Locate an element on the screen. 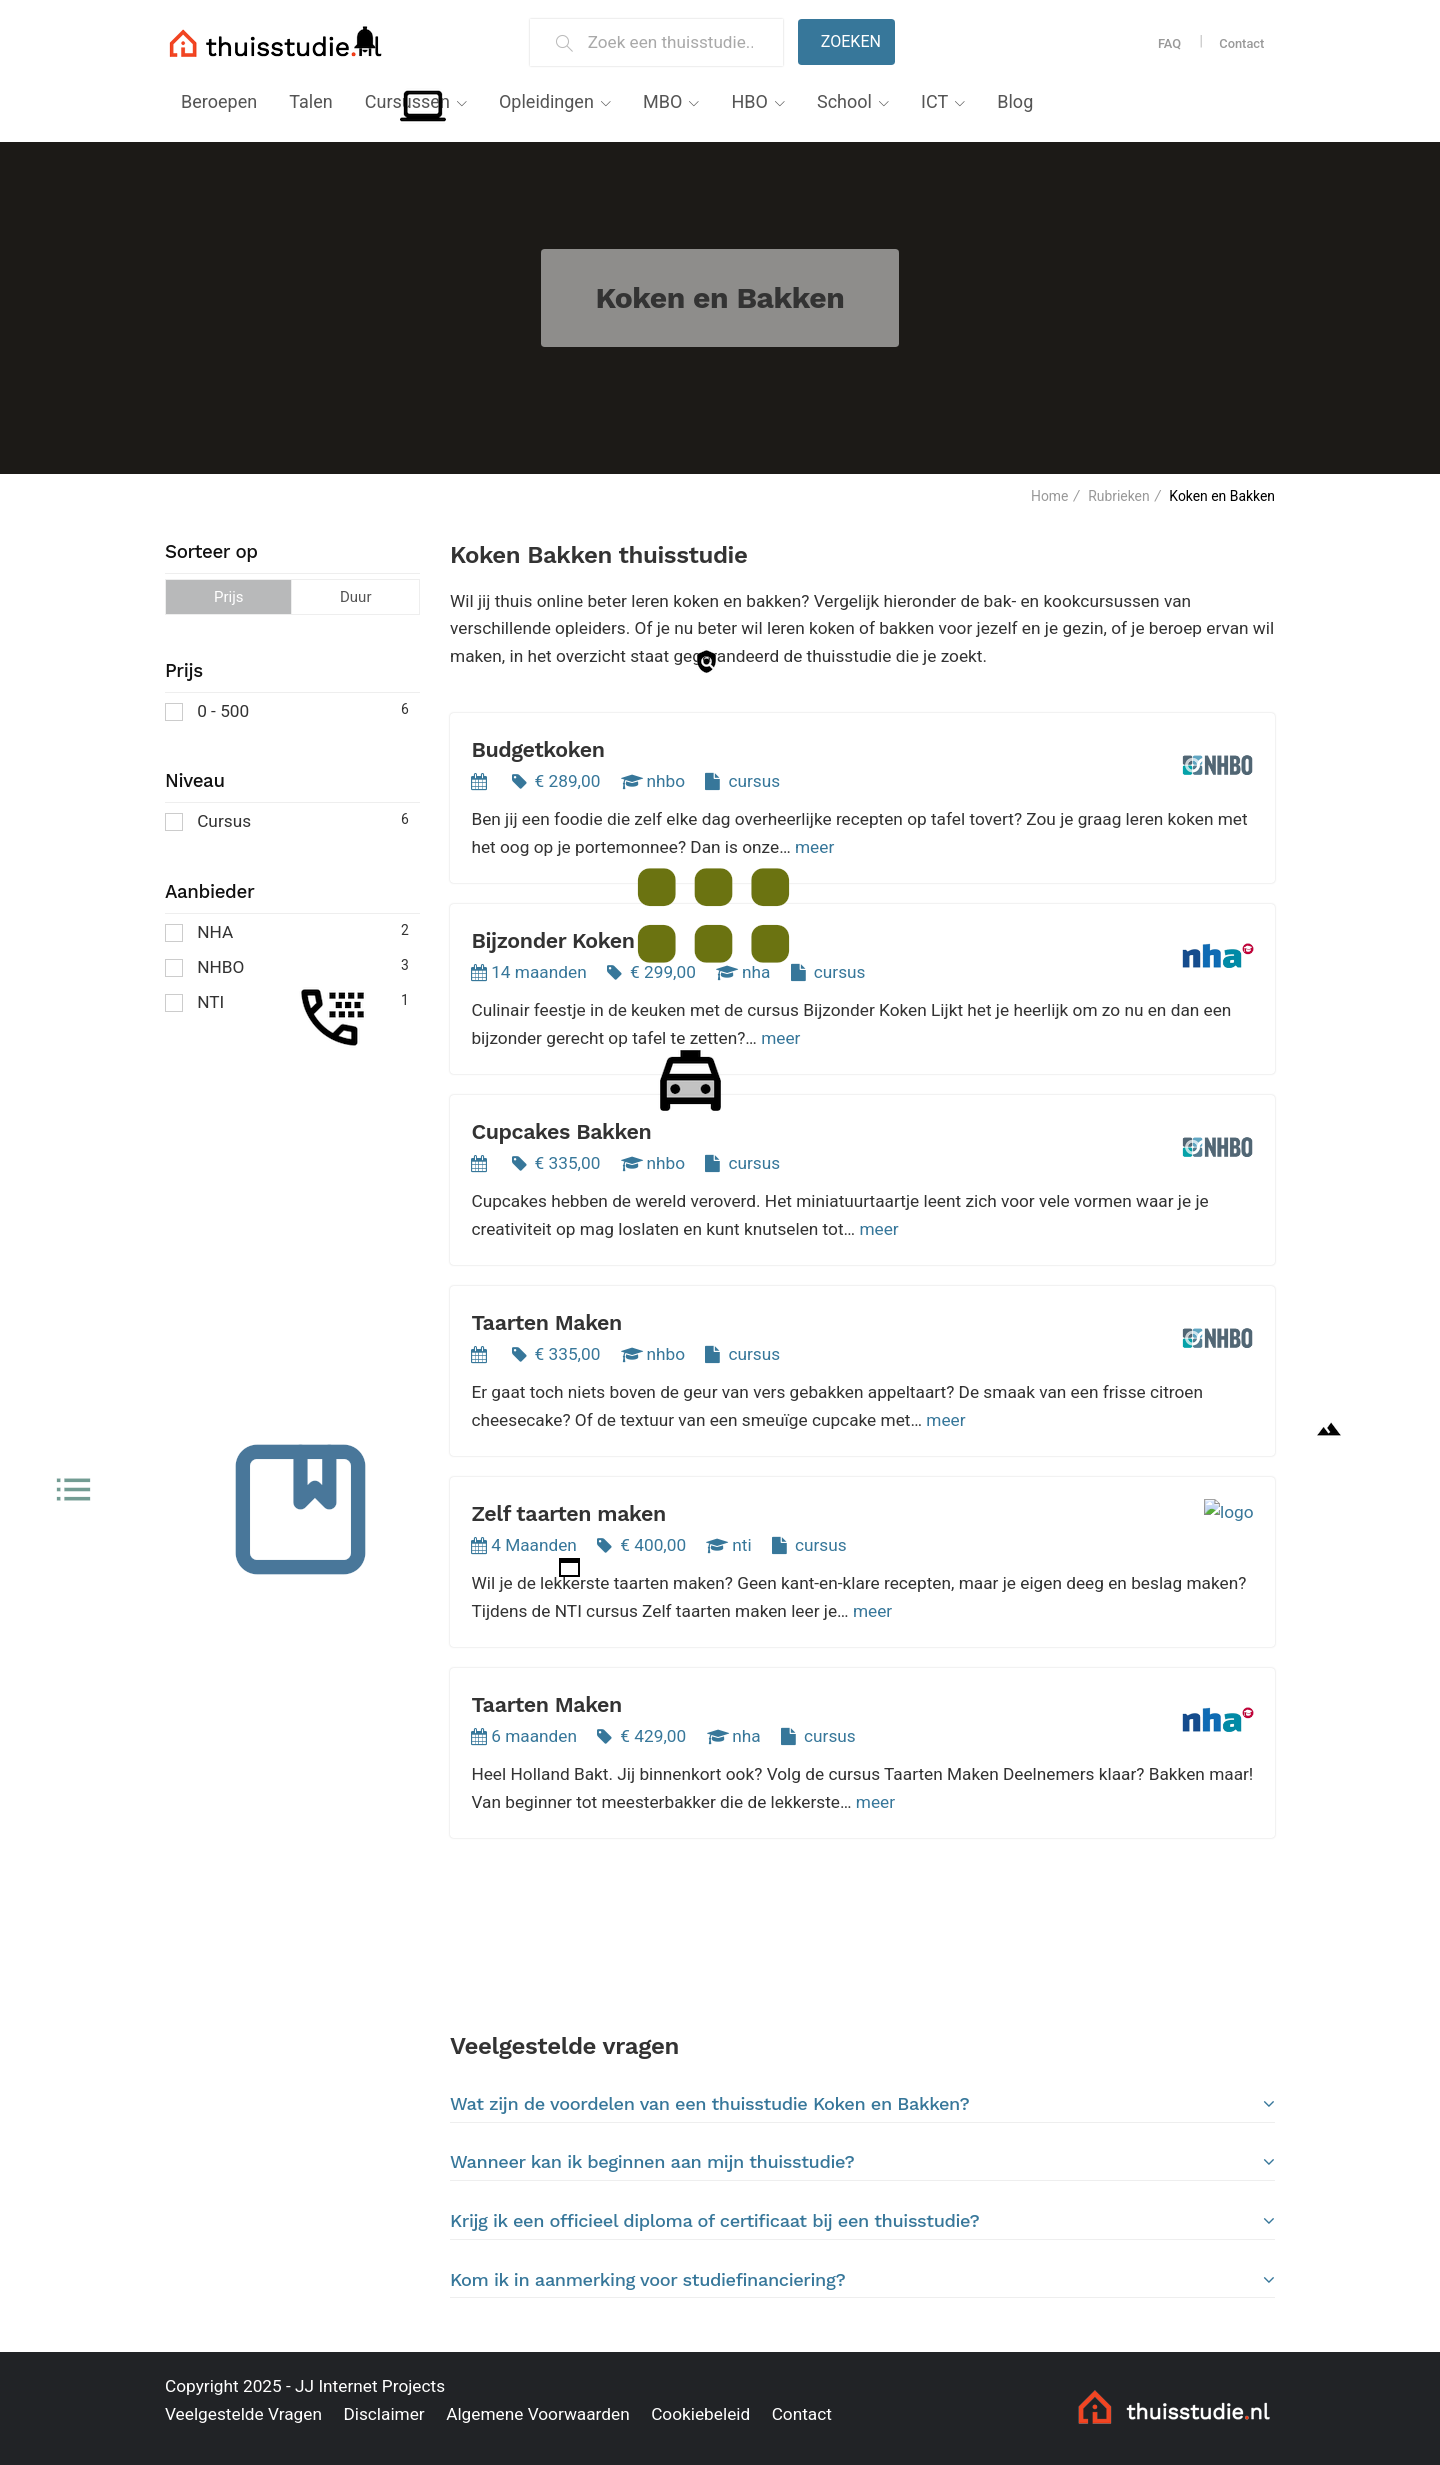 The width and height of the screenshot is (1440, 2465). view items in list format is located at coordinates (73, 1489).